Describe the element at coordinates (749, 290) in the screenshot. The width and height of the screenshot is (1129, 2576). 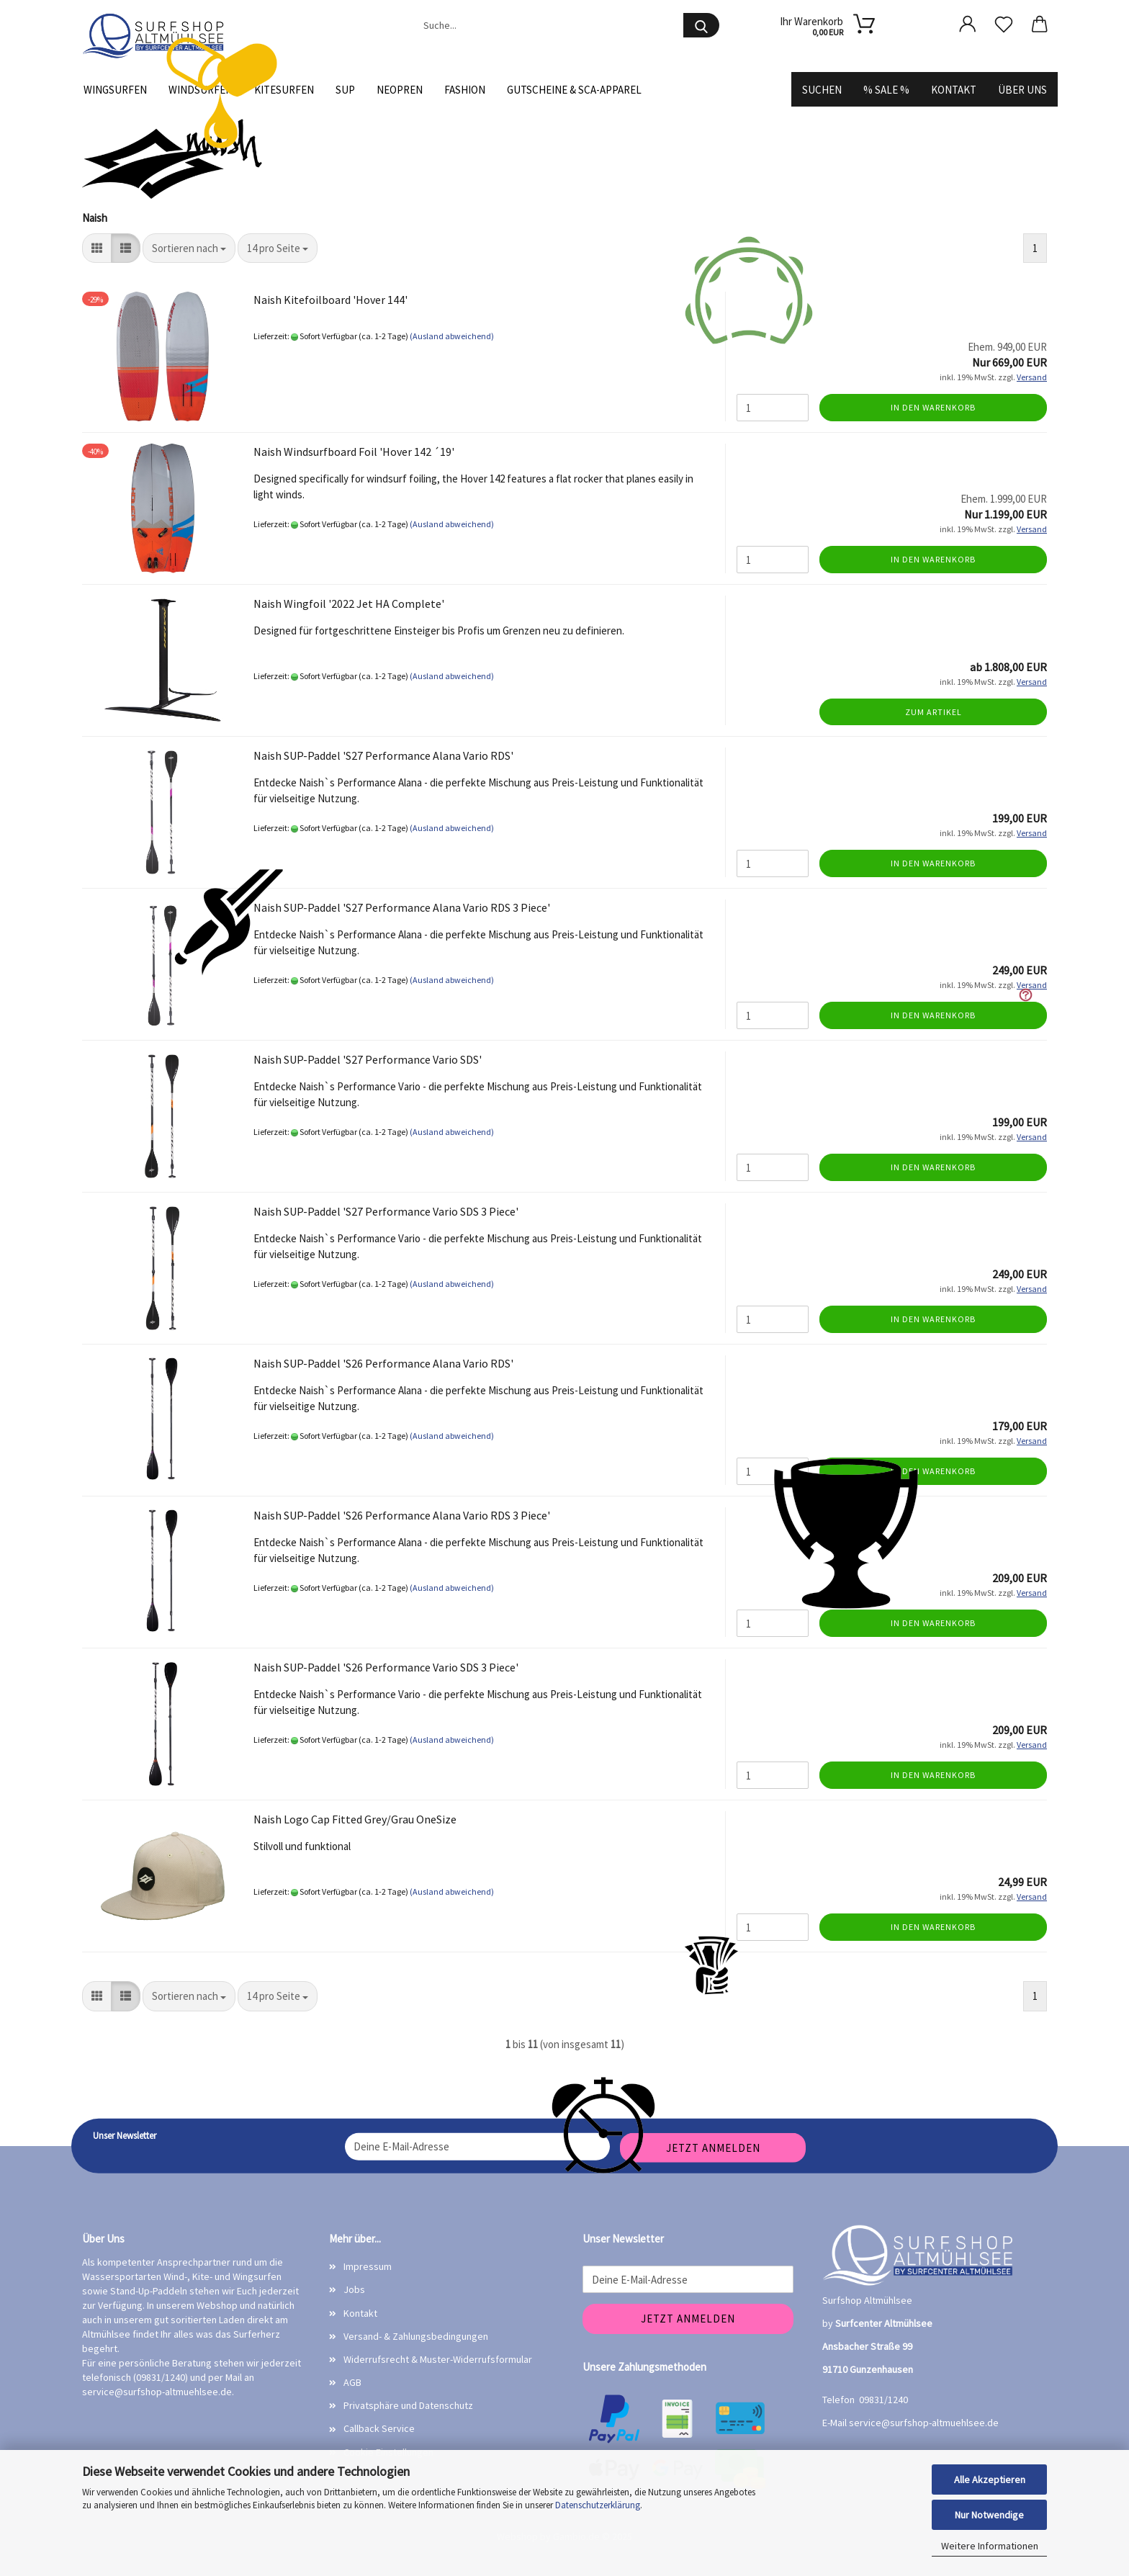
I see `access musical instruments or percussion sounds` at that location.